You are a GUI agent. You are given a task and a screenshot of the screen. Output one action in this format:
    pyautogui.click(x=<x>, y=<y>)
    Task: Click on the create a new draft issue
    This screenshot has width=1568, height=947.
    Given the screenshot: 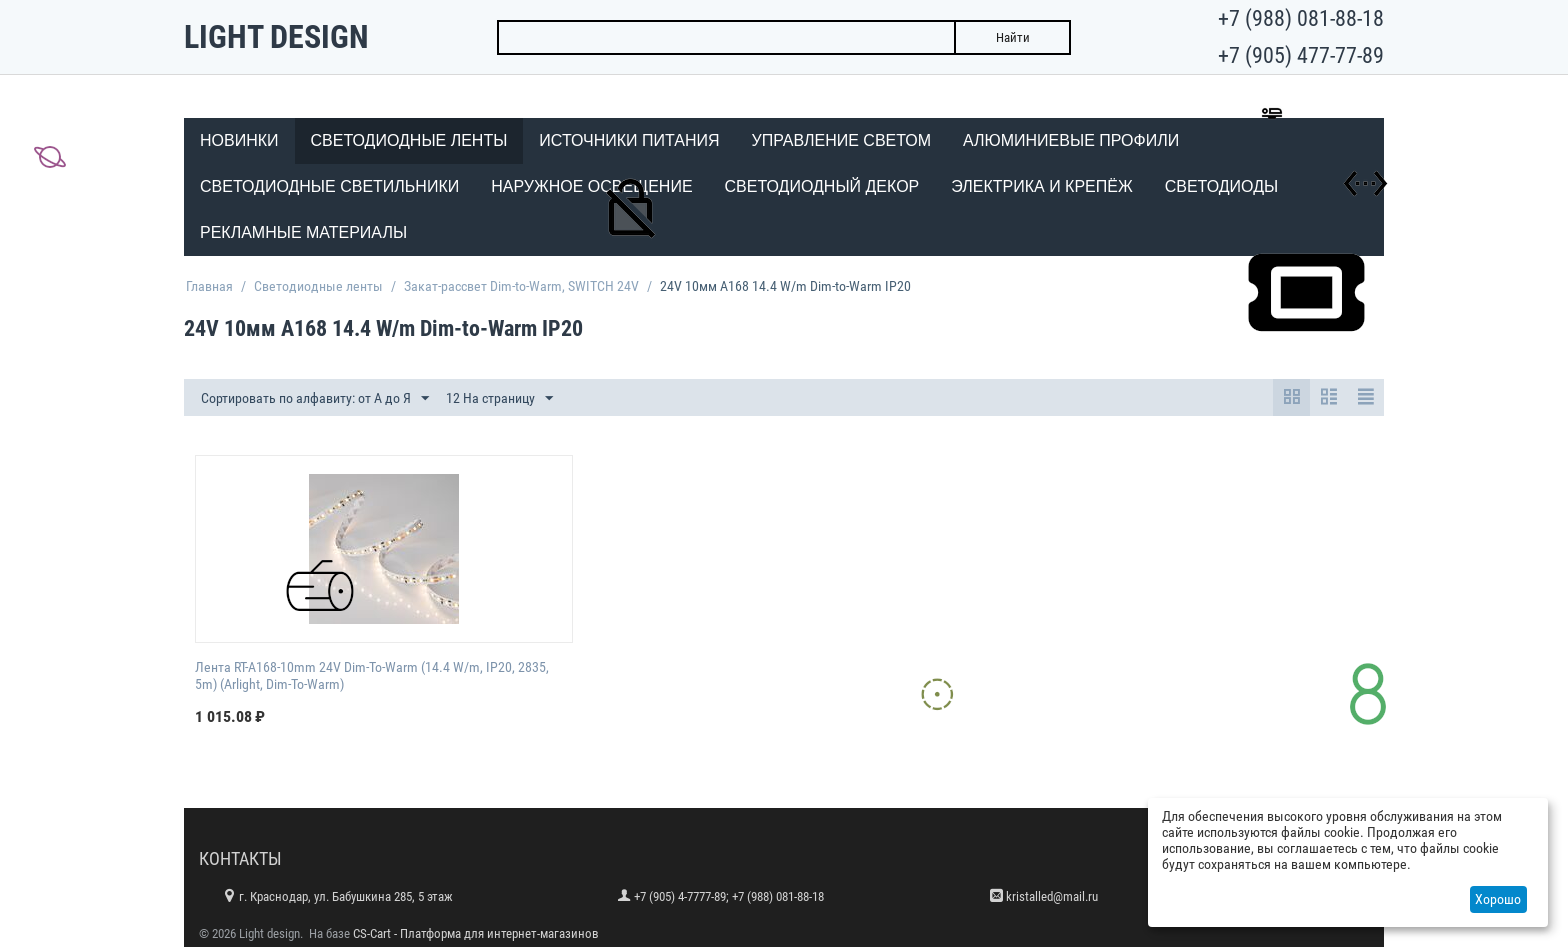 What is the action you would take?
    pyautogui.click(x=938, y=695)
    